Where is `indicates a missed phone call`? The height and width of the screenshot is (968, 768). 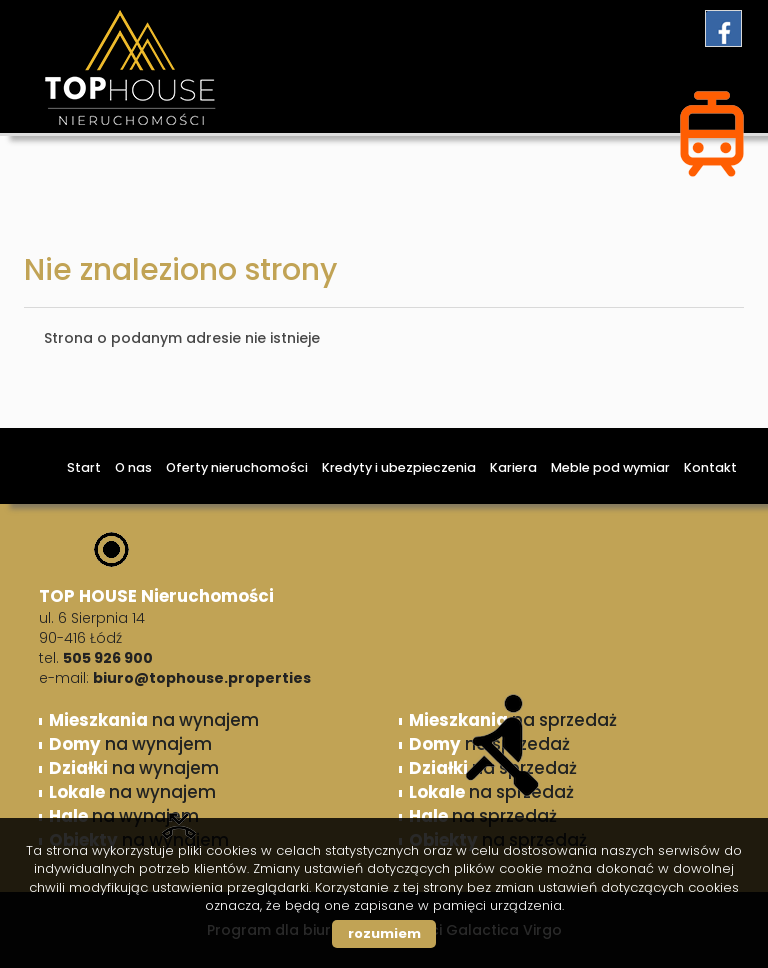 indicates a missed phone call is located at coordinates (179, 826).